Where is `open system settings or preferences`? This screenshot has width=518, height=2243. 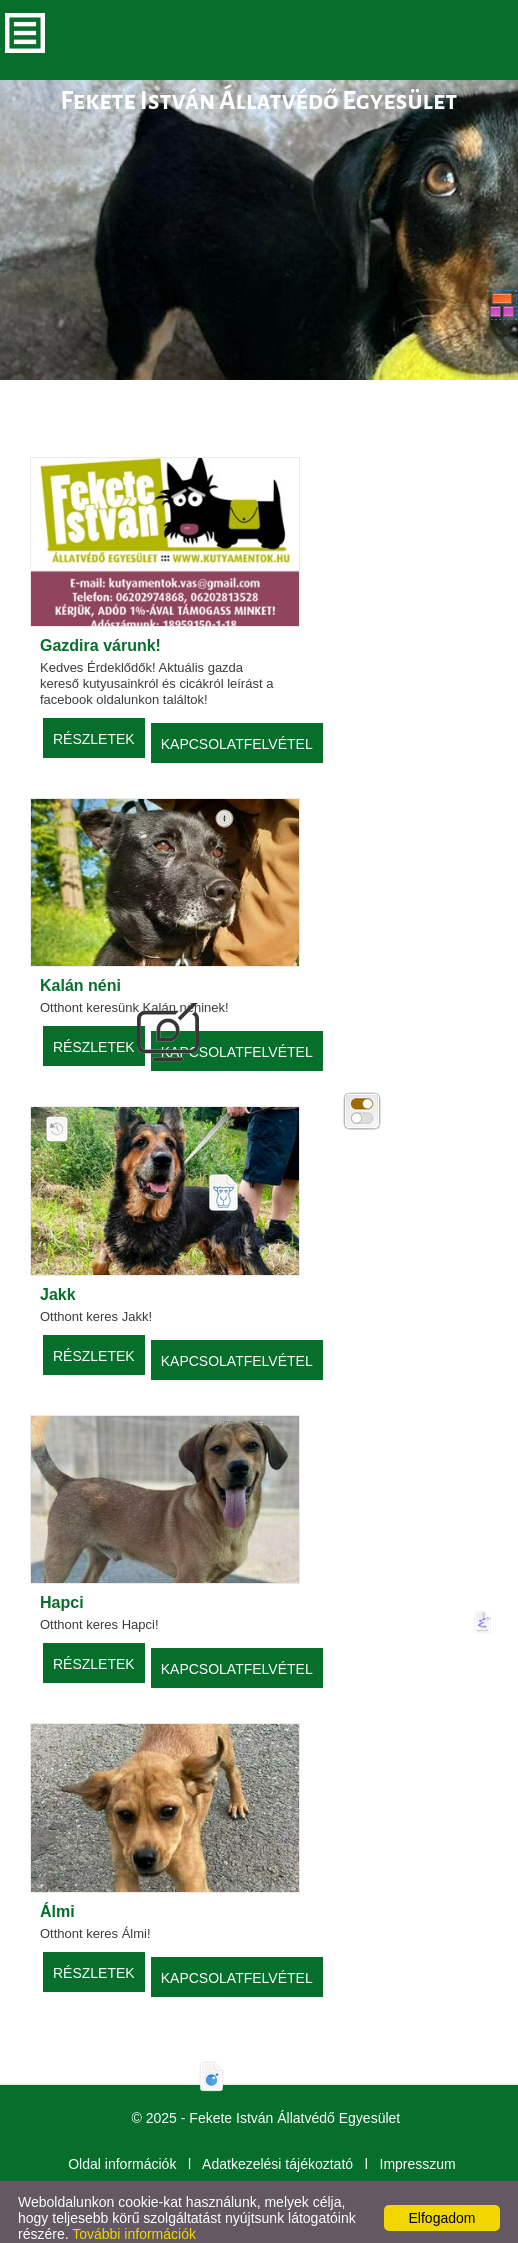
open system settings or preferences is located at coordinates (362, 1111).